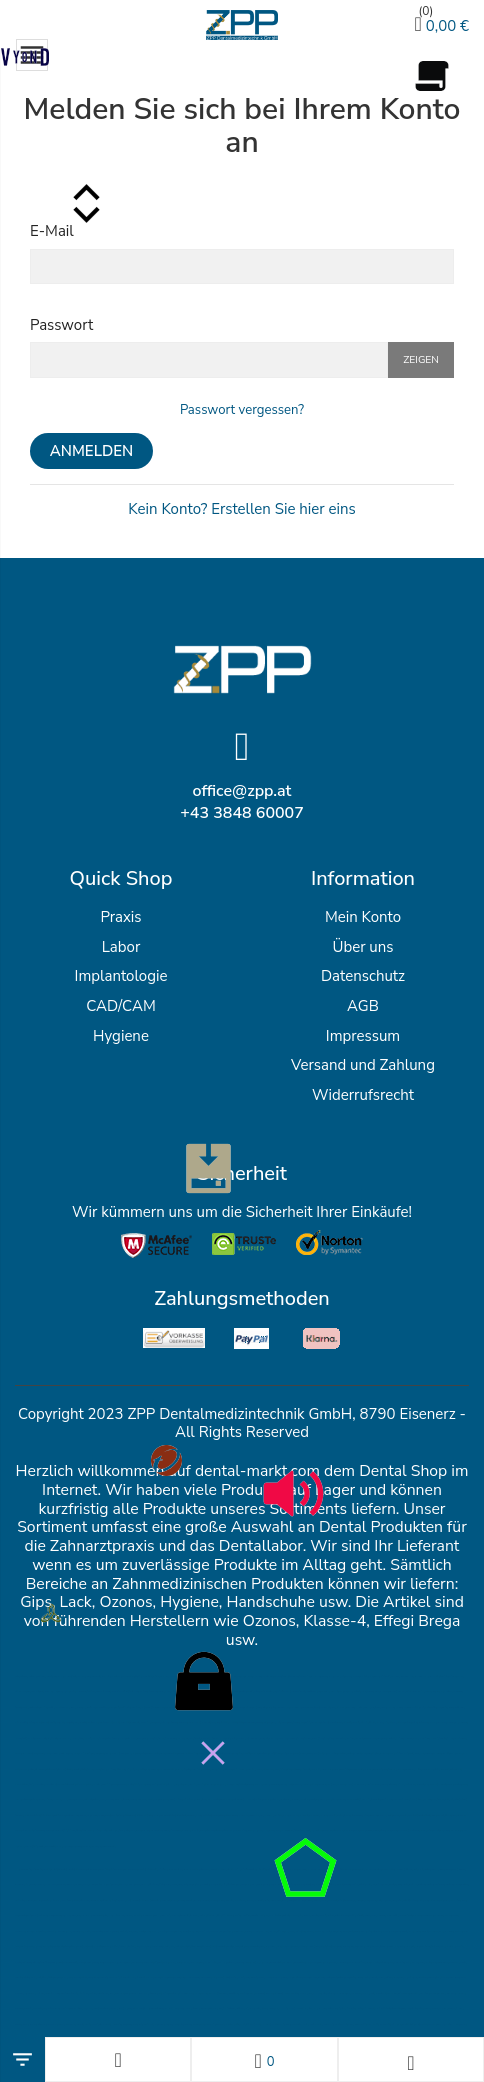 The width and height of the screenshot is (484, 2082). Describe the element at coordinates (204, 1681) in the screenshot. I see `access your shopping bag` at that location.